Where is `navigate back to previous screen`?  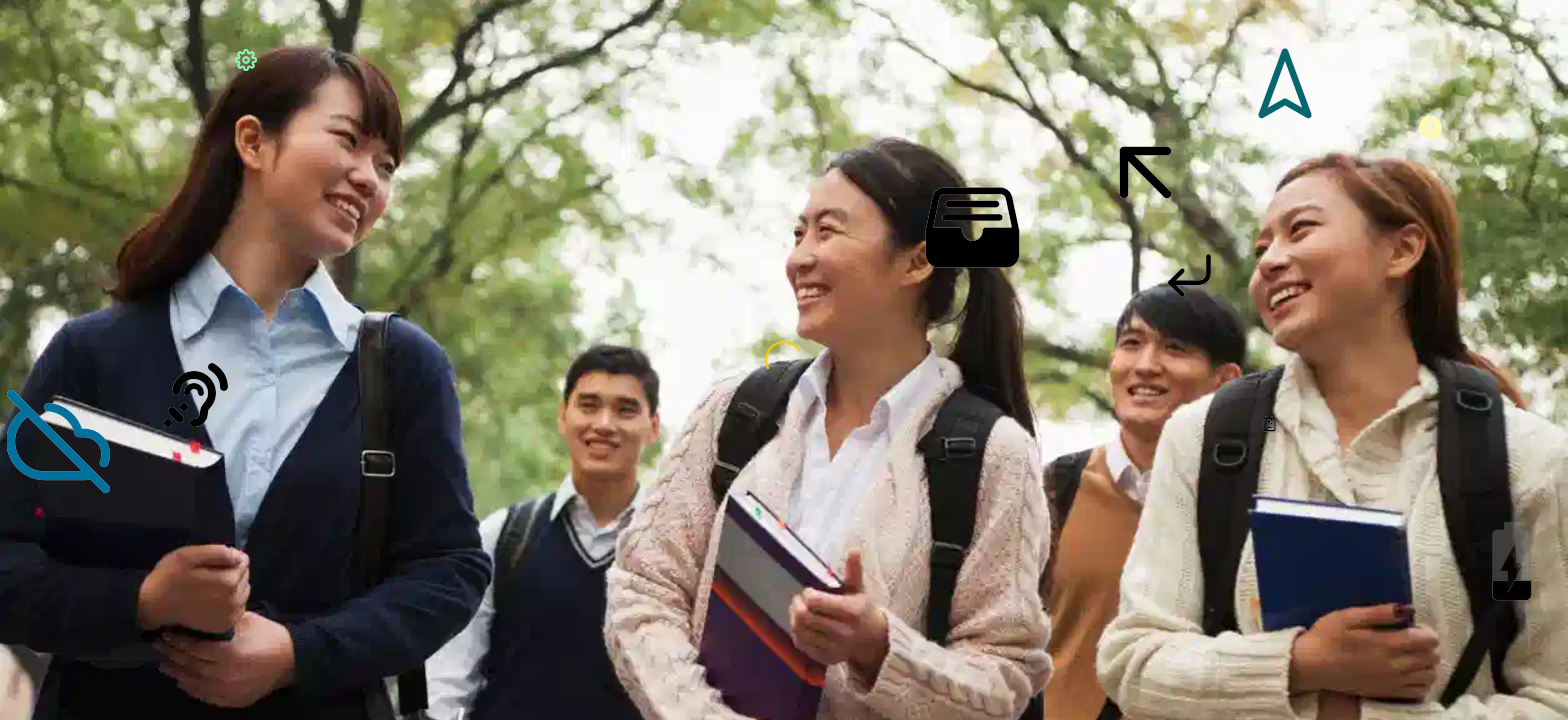 navigate back to previous screen is located at coordinates (1145, 172).